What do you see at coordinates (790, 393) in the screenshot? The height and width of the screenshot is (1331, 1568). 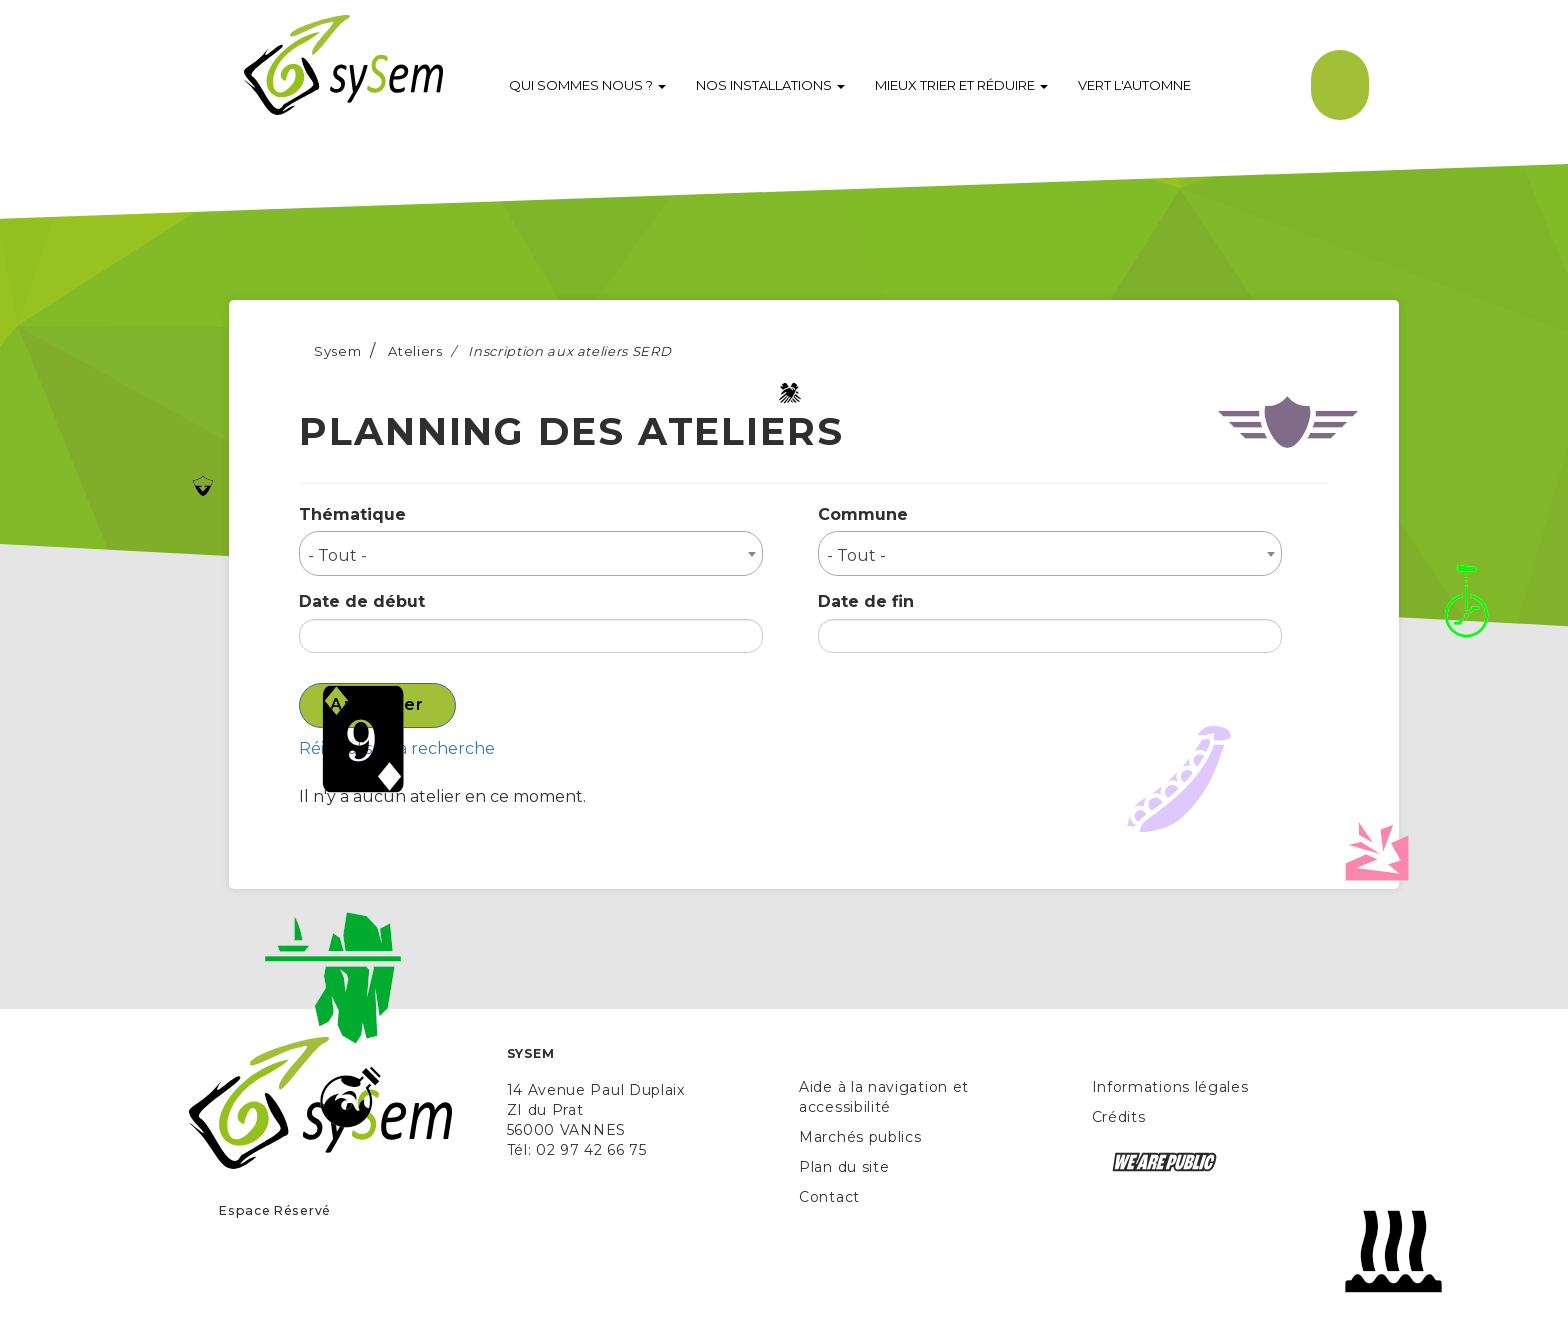 I see `equip gloves or hand gear` at bounding box center [790, 393].